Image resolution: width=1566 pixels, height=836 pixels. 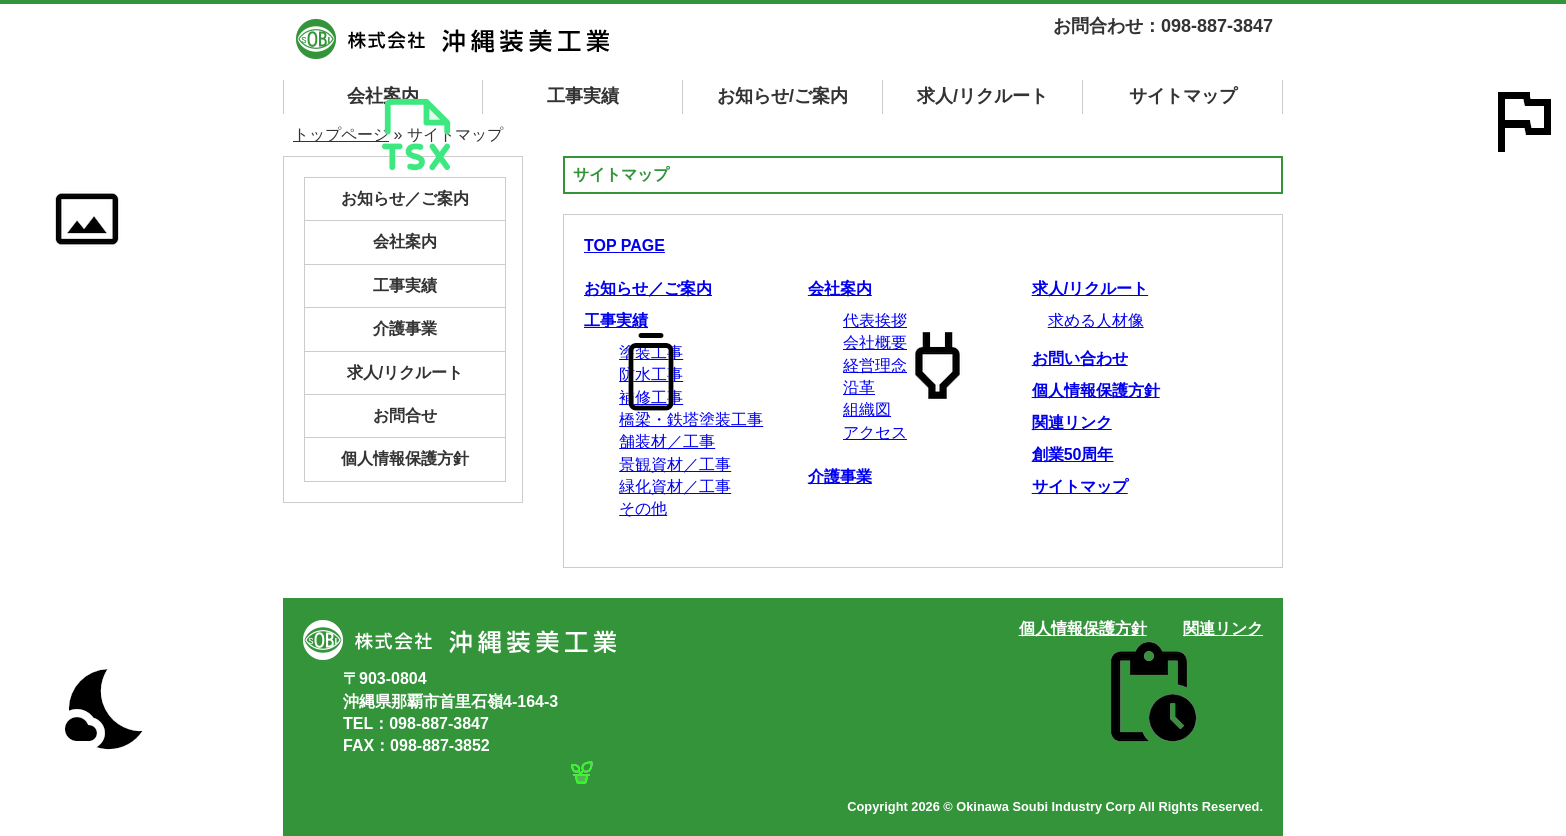 I want to click on view image at actual size, so click(x=87, y=219).